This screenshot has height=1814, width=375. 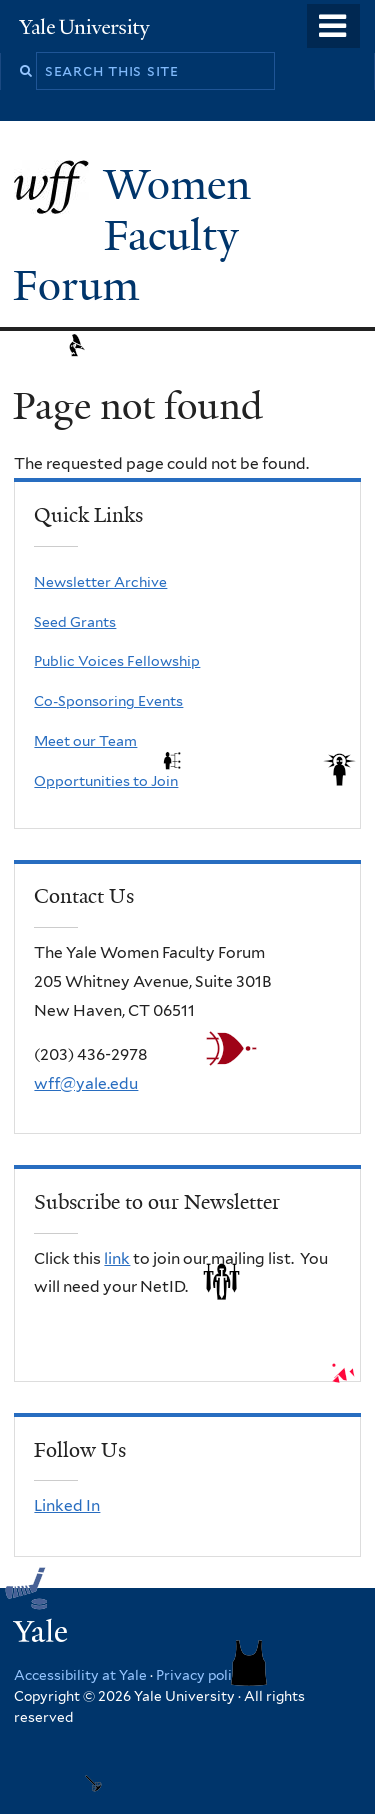 What do you see at coordinates (249, 1663) in the screenshot?
I see `browse sleeveless tops in clothing store` at bounding box center [249, 1663].